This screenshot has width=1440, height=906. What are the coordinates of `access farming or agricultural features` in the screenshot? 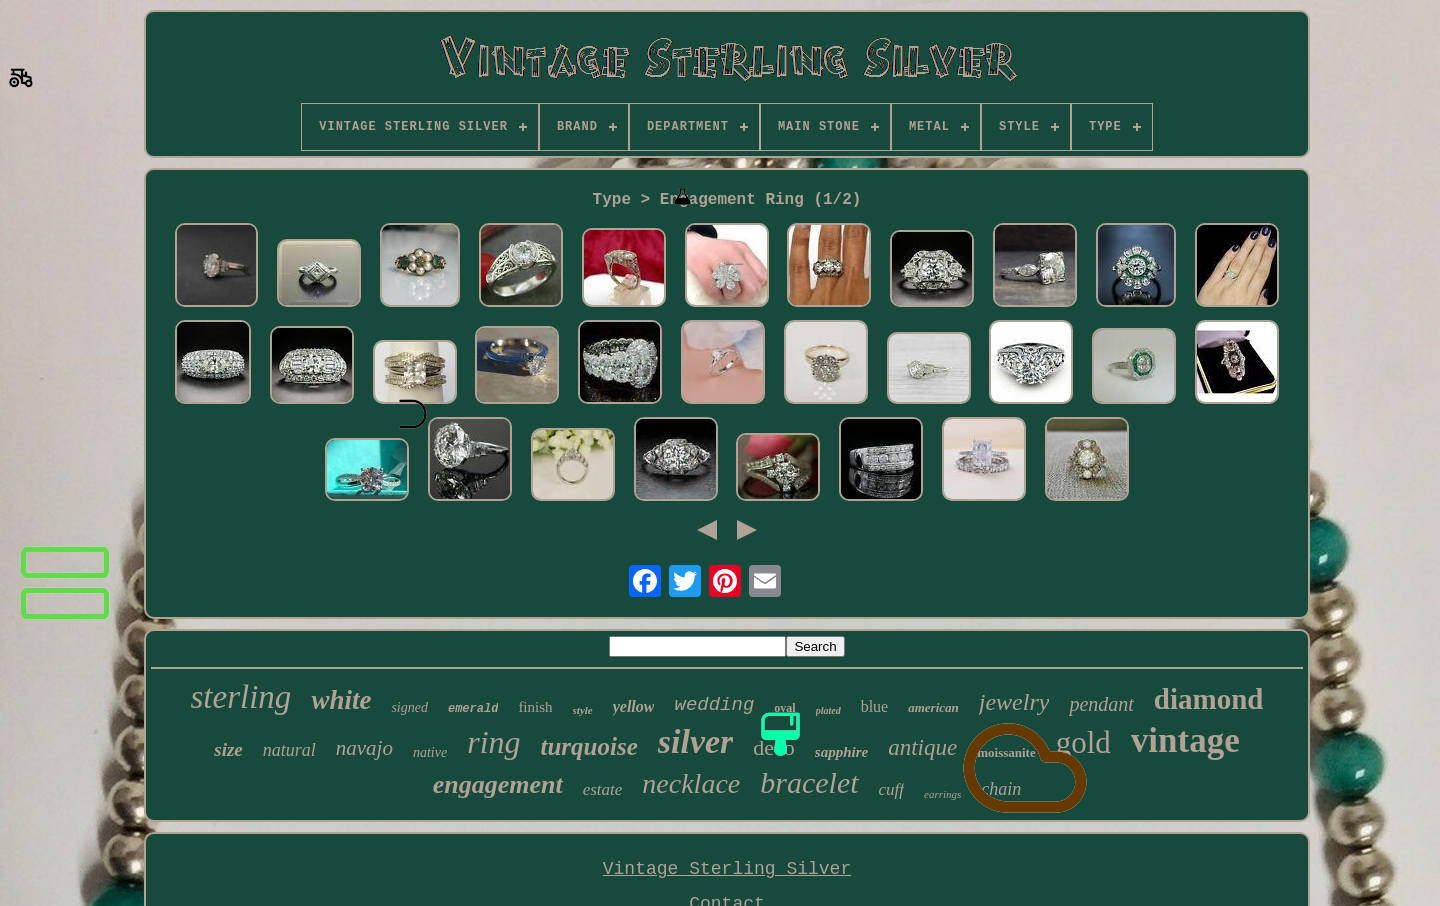 It's located at (20, 77).